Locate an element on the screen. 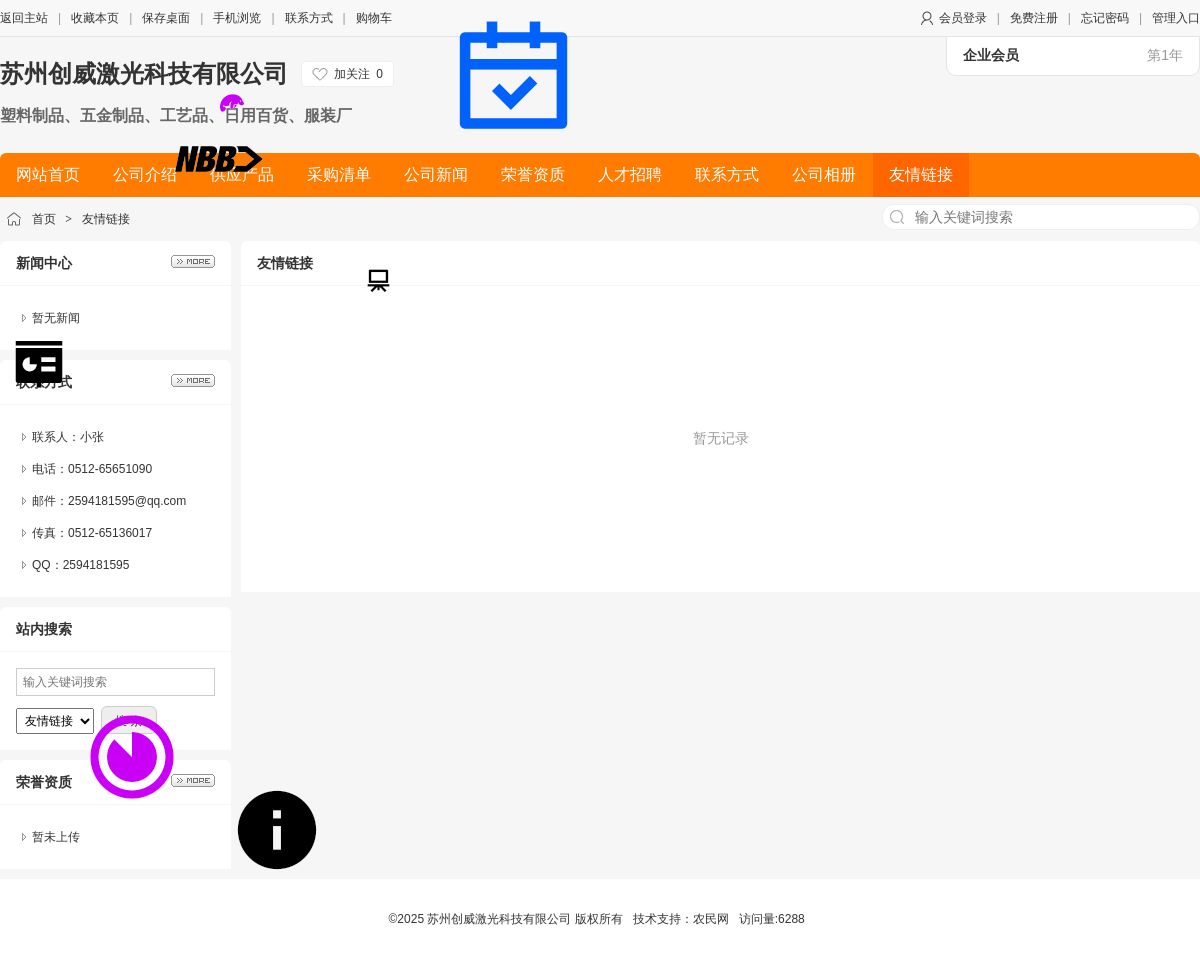 Image resolution: width=1200 pixels, height=959 pixels. confirm a scheduled event or appointment is located at coordinates (513, 80).